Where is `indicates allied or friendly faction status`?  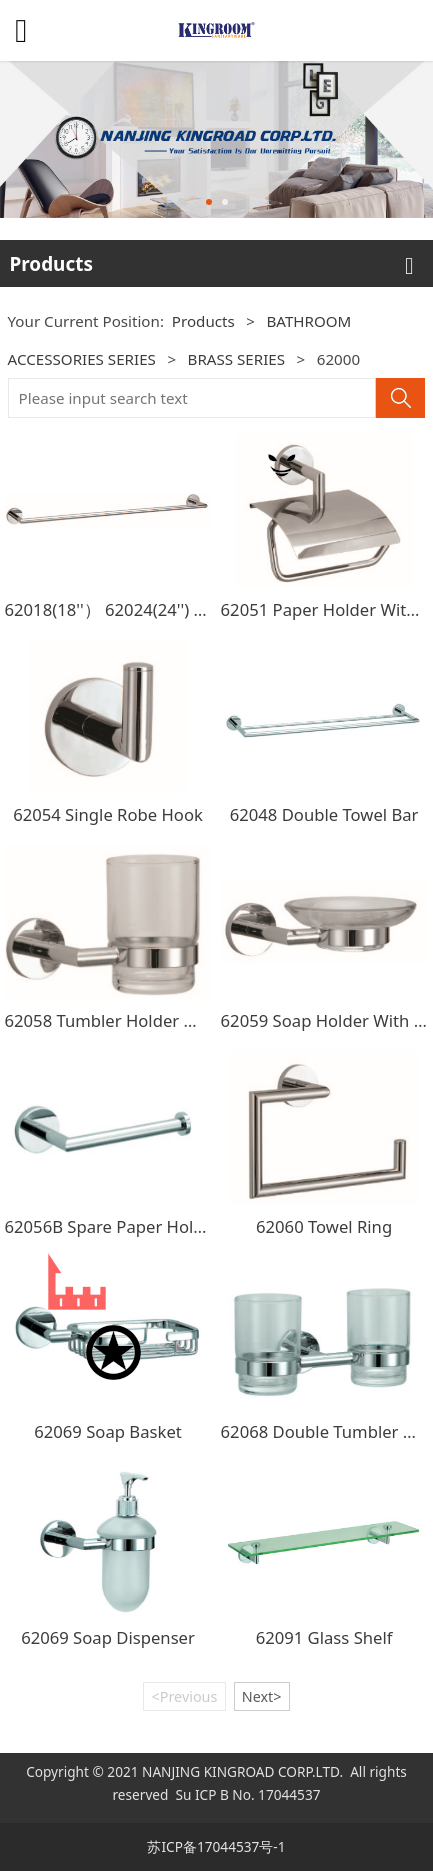
indicates allied or friendly faction status is located at coordinates (113, 1352).